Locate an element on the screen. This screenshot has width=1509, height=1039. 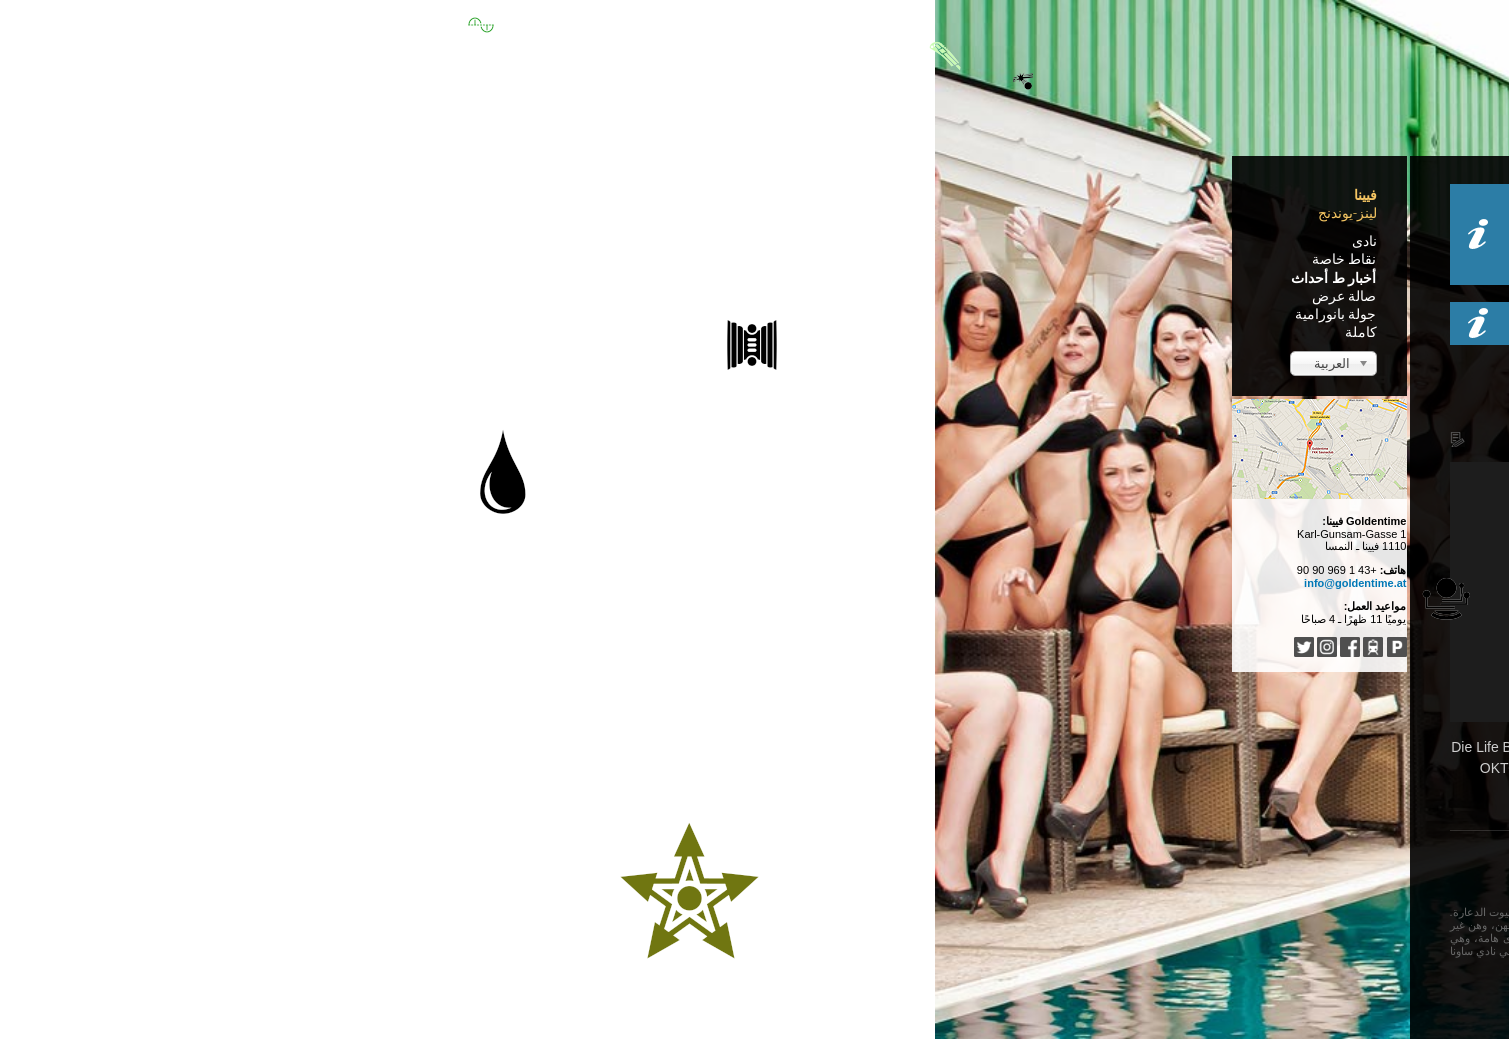
indicates water or liquid-related feature is located at coordinates (501, 471).